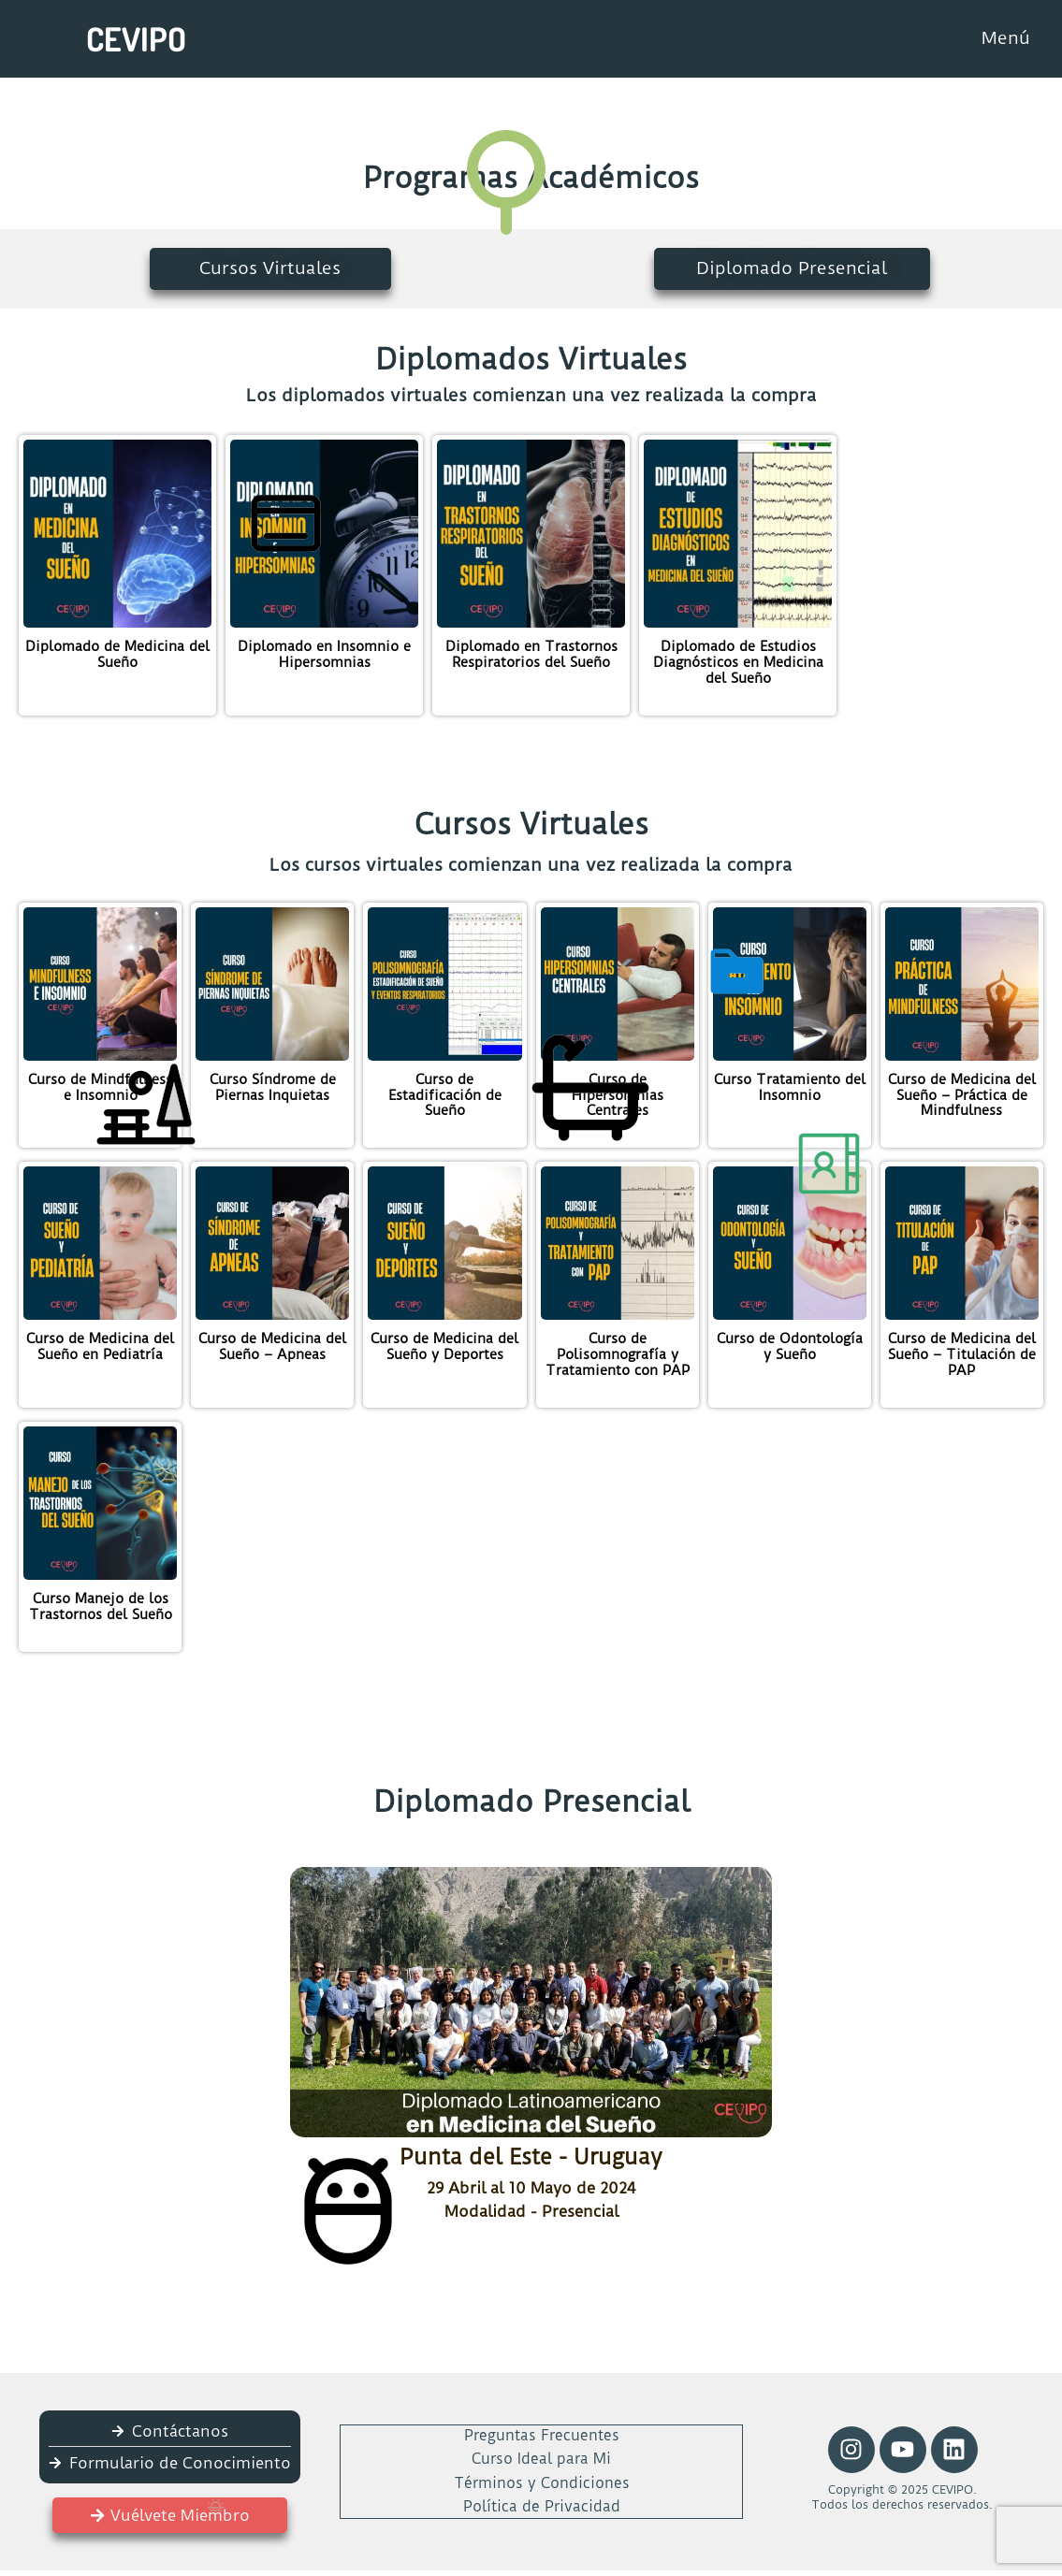  Describe the element at coordinates (829, 1164) in the screenshot. I see `open your contacts or address book` at that location.